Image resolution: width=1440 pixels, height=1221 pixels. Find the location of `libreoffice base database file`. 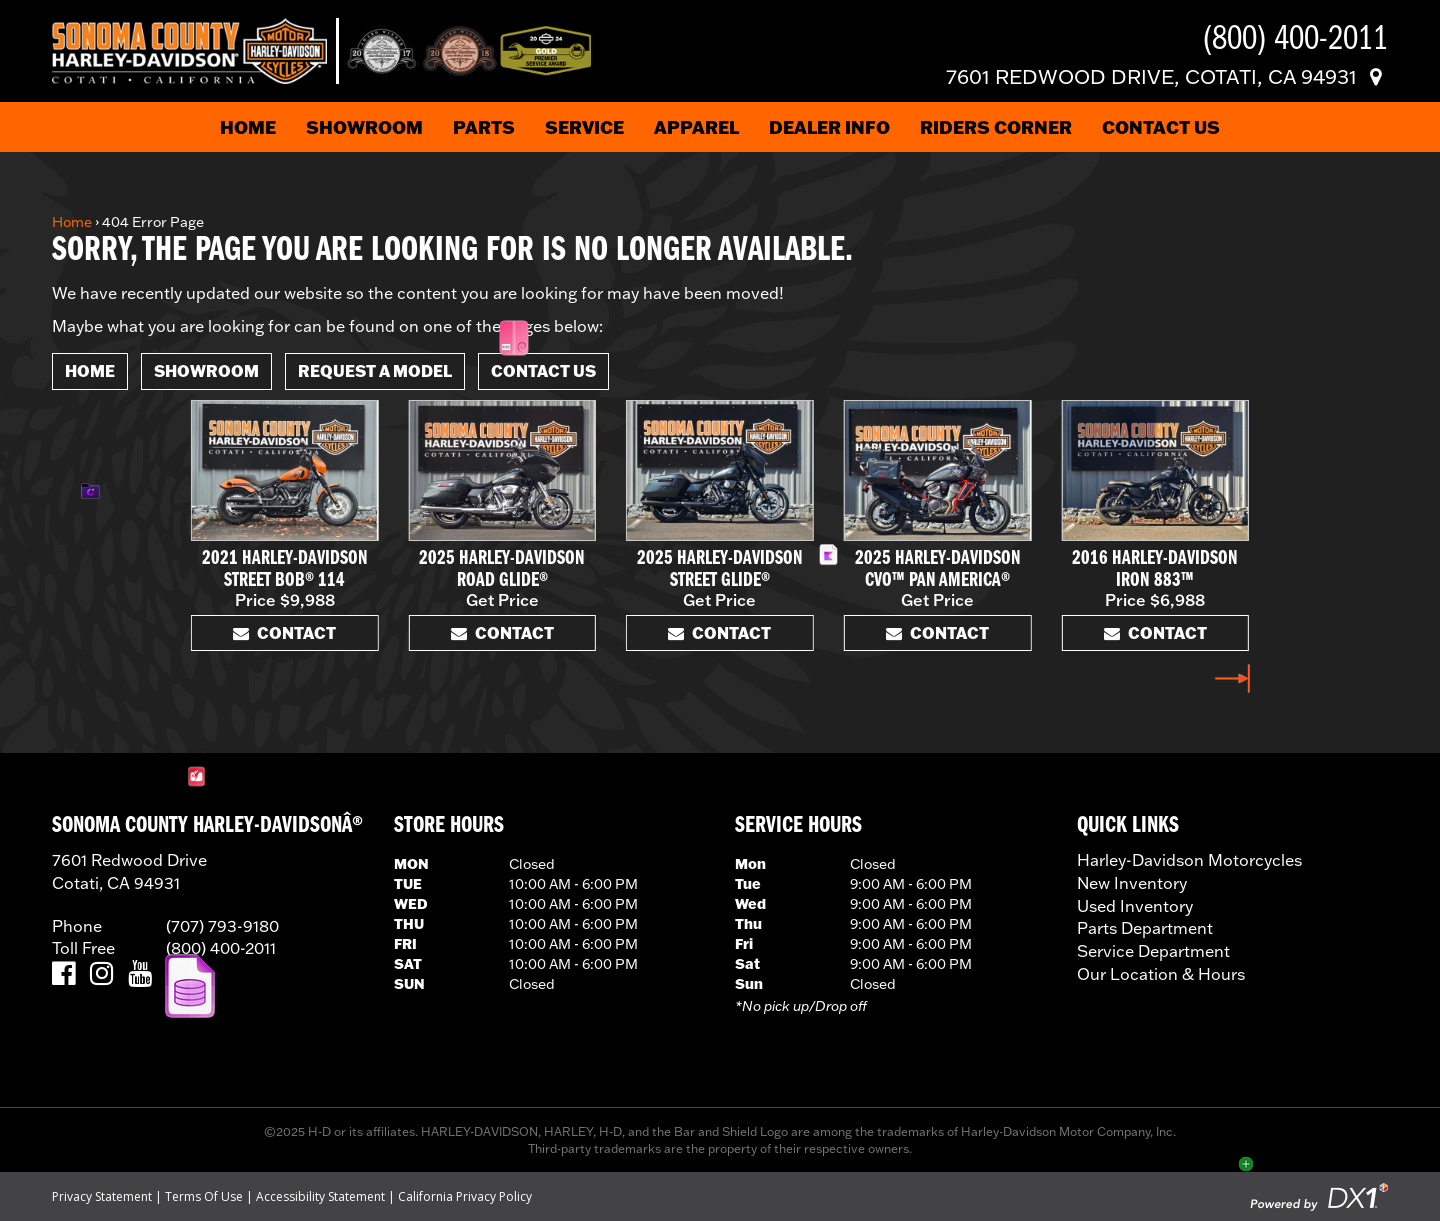

libreoffice base database file is located at coordinates (190, 986).